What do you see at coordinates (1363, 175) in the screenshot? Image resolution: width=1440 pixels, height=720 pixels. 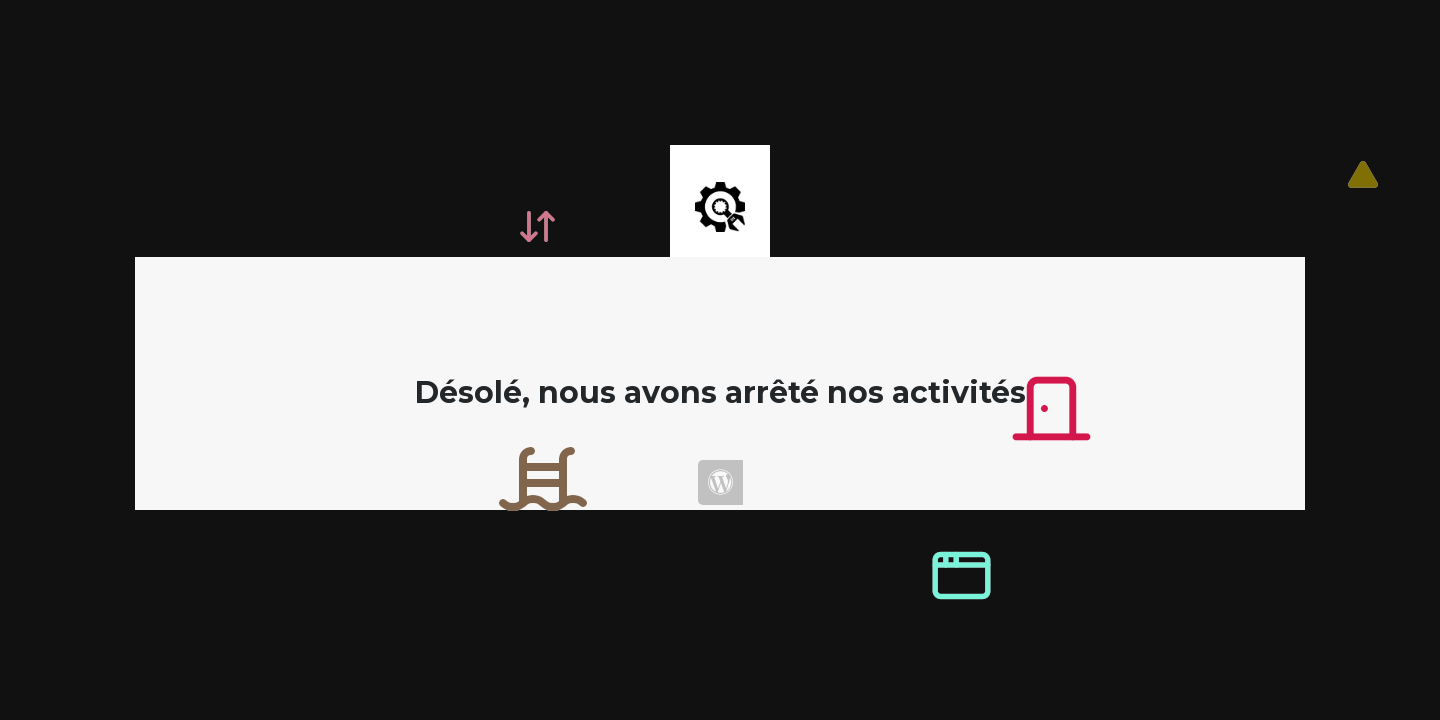 I see `indicates a warning or alert status` at bounding box center [1363, 175].